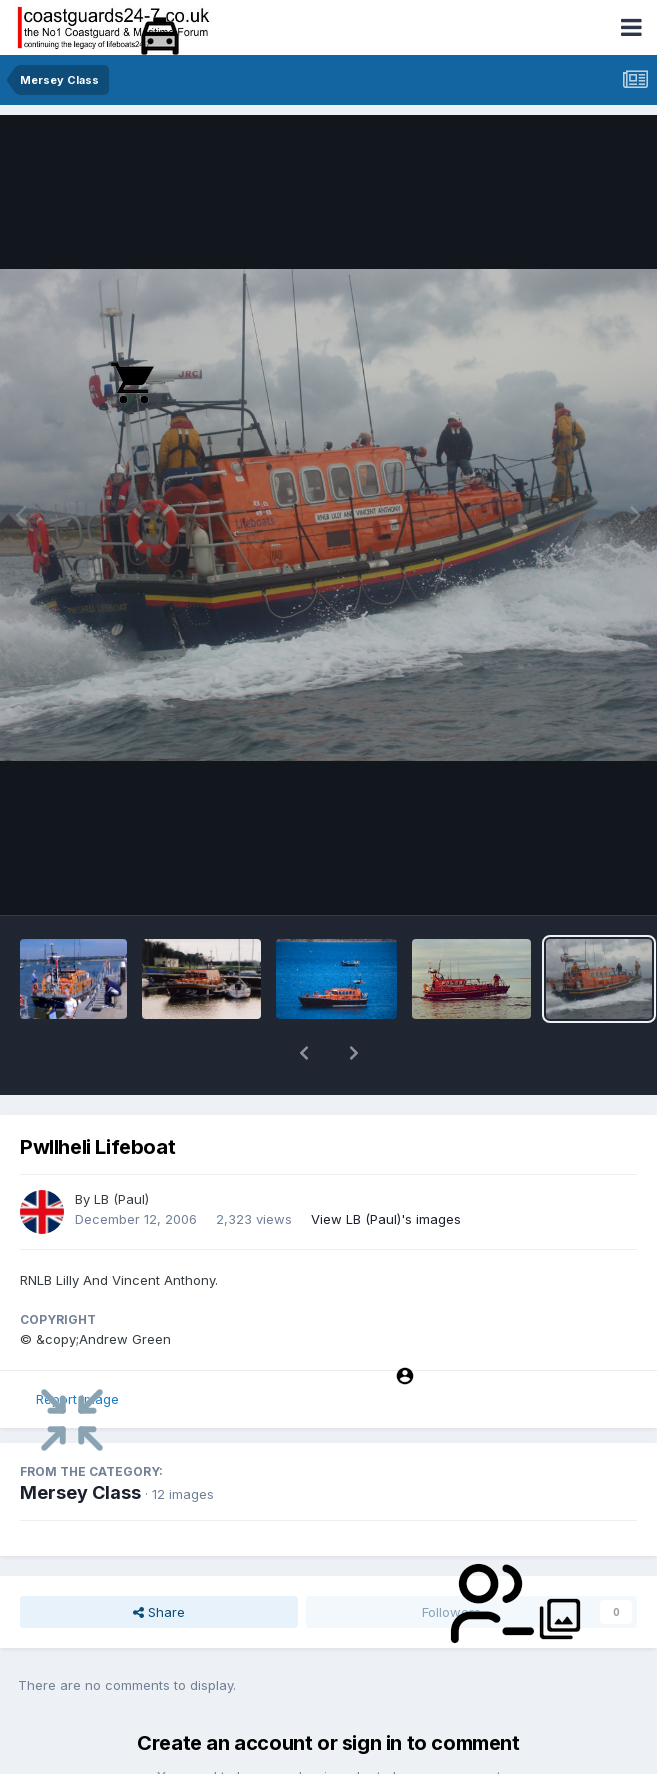 The image size is (657, 1774). I want to click on minimize or collapse a window, so click(72, 1420).